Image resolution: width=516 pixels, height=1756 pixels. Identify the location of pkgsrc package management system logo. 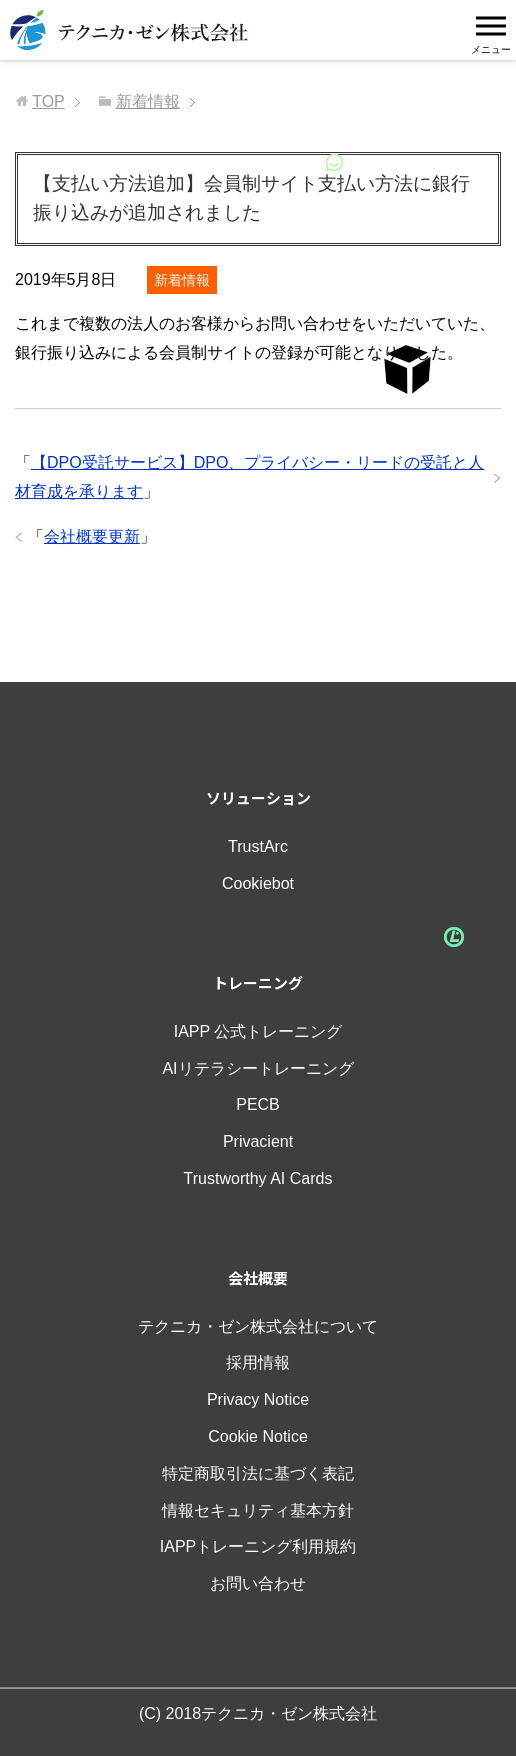
(407, 369).